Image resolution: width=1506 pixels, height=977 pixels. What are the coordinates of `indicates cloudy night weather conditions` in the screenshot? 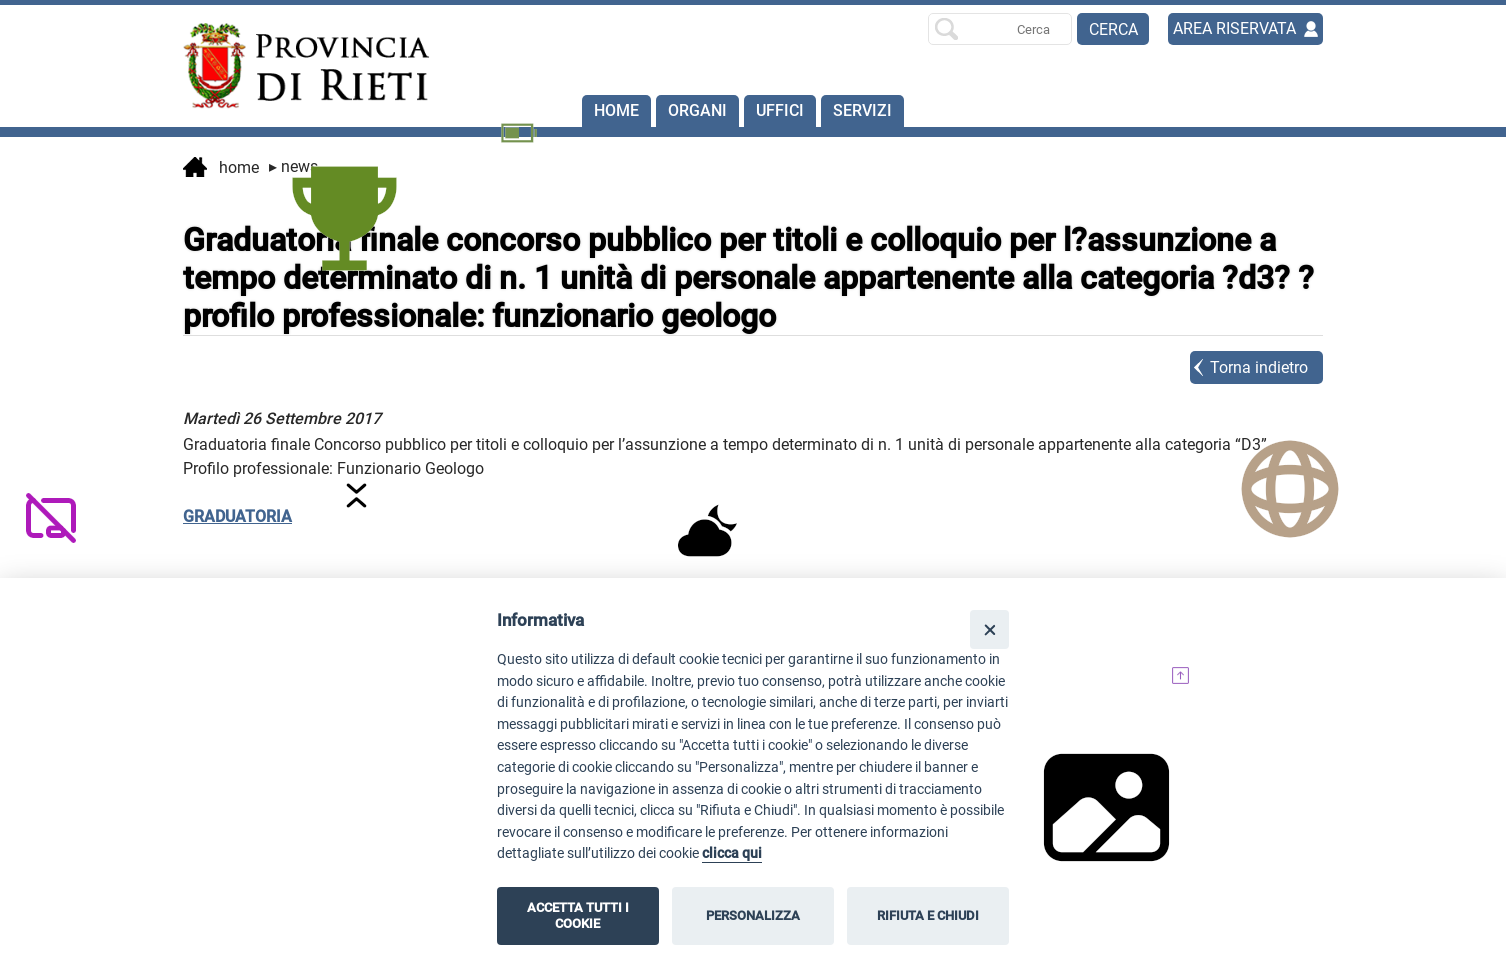 It's located at (707, 530).